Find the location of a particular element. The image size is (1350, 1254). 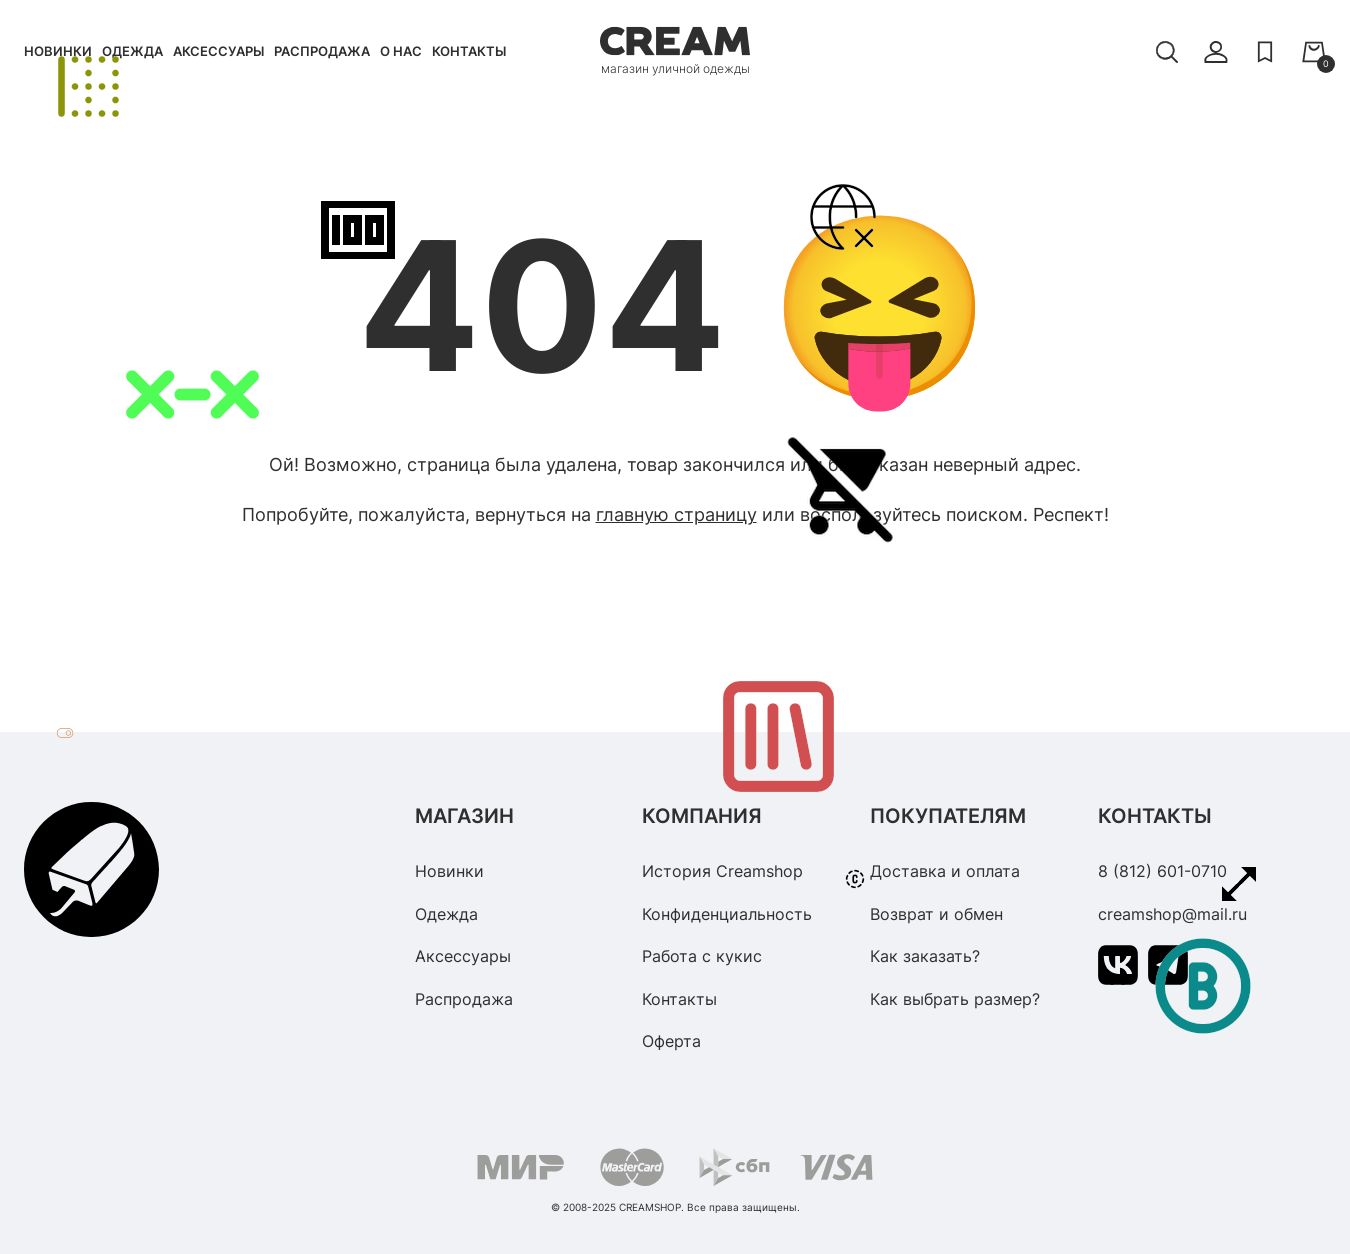

perform subtraction operation is located at coordinates (192, 394).